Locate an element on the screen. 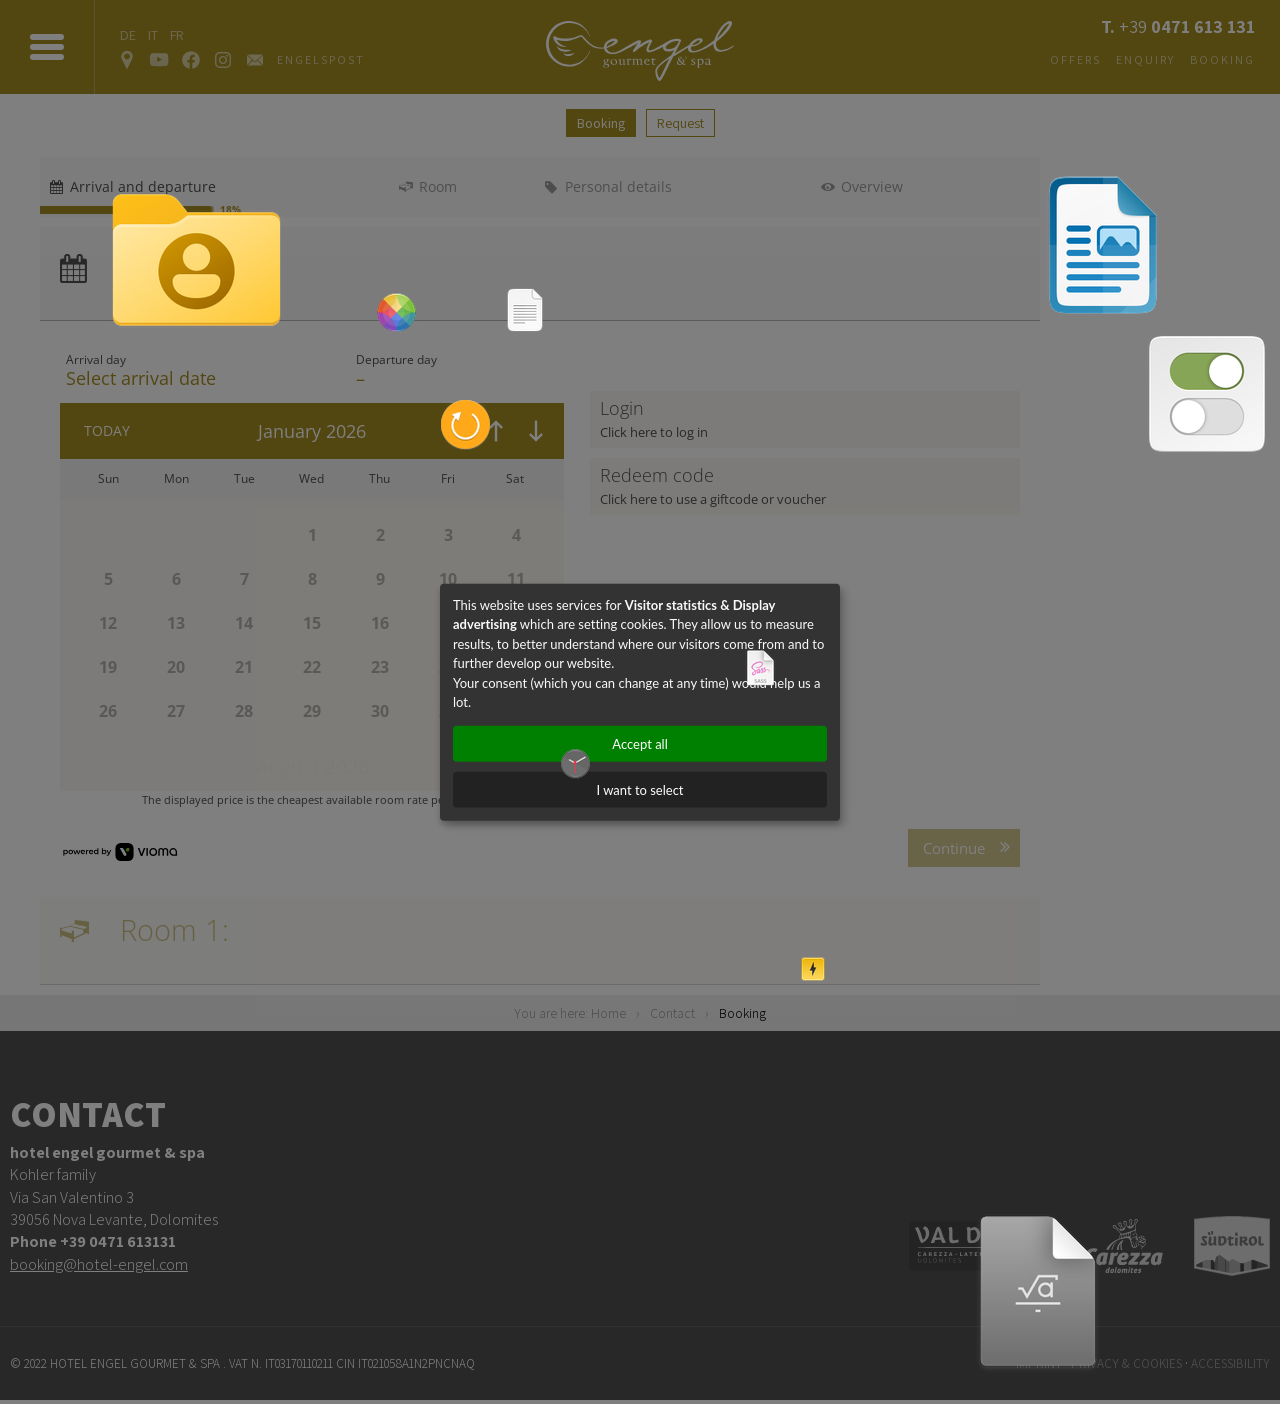  open the clocks application is located at coordinates (575, 763).